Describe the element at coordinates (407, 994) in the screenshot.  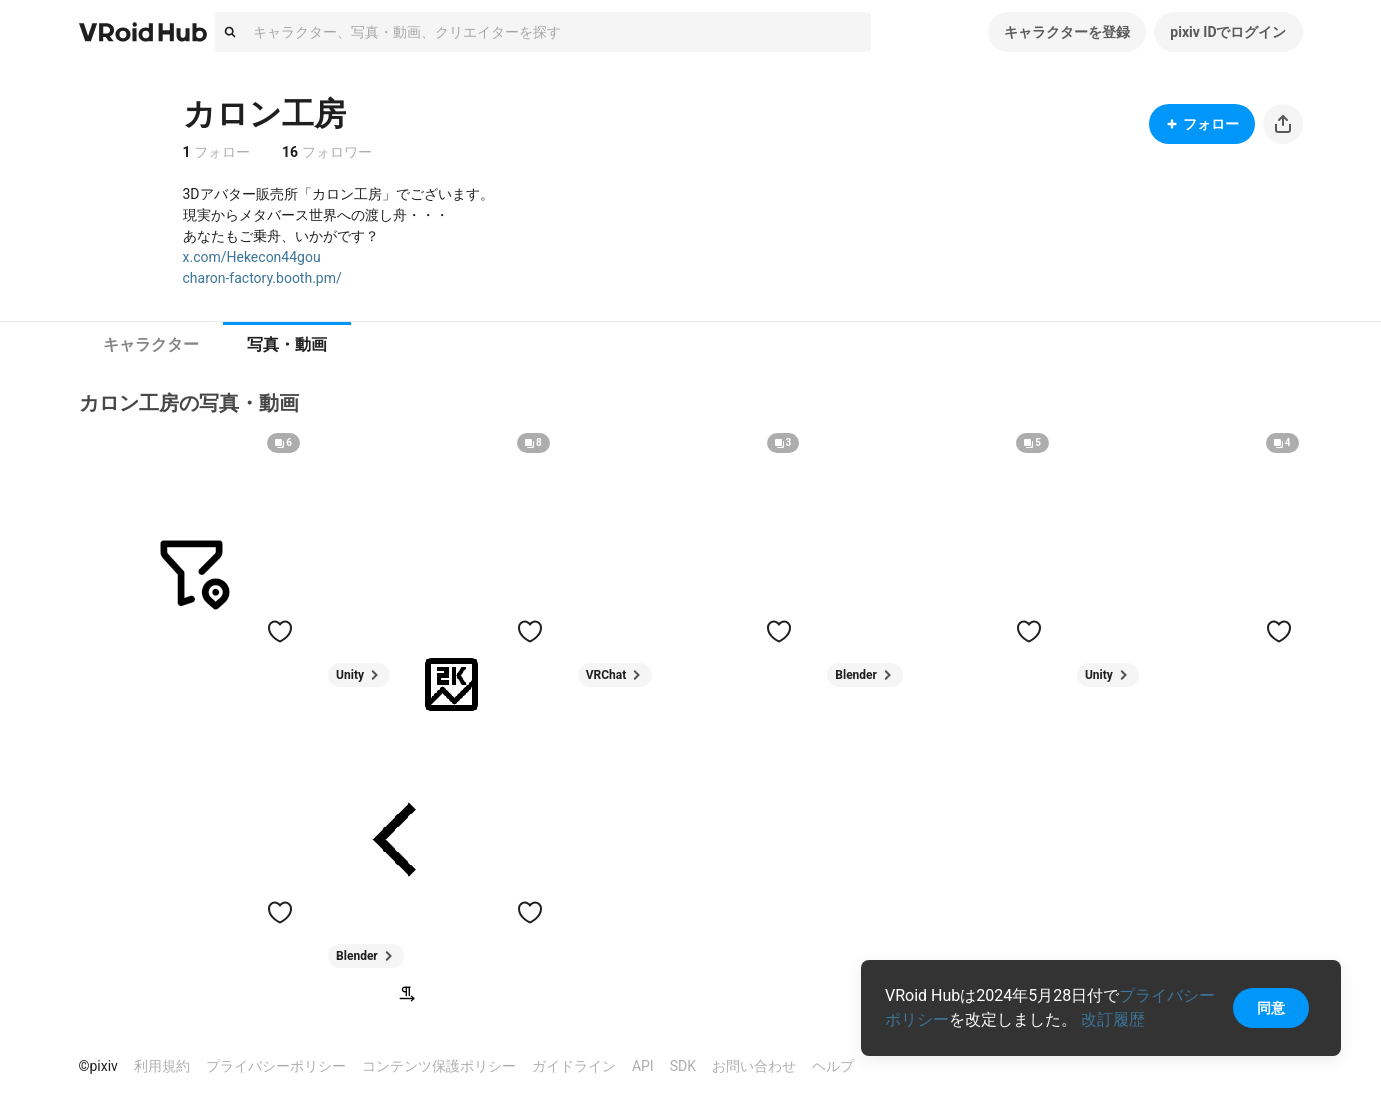
I see `move paragraph to the right` at that location.